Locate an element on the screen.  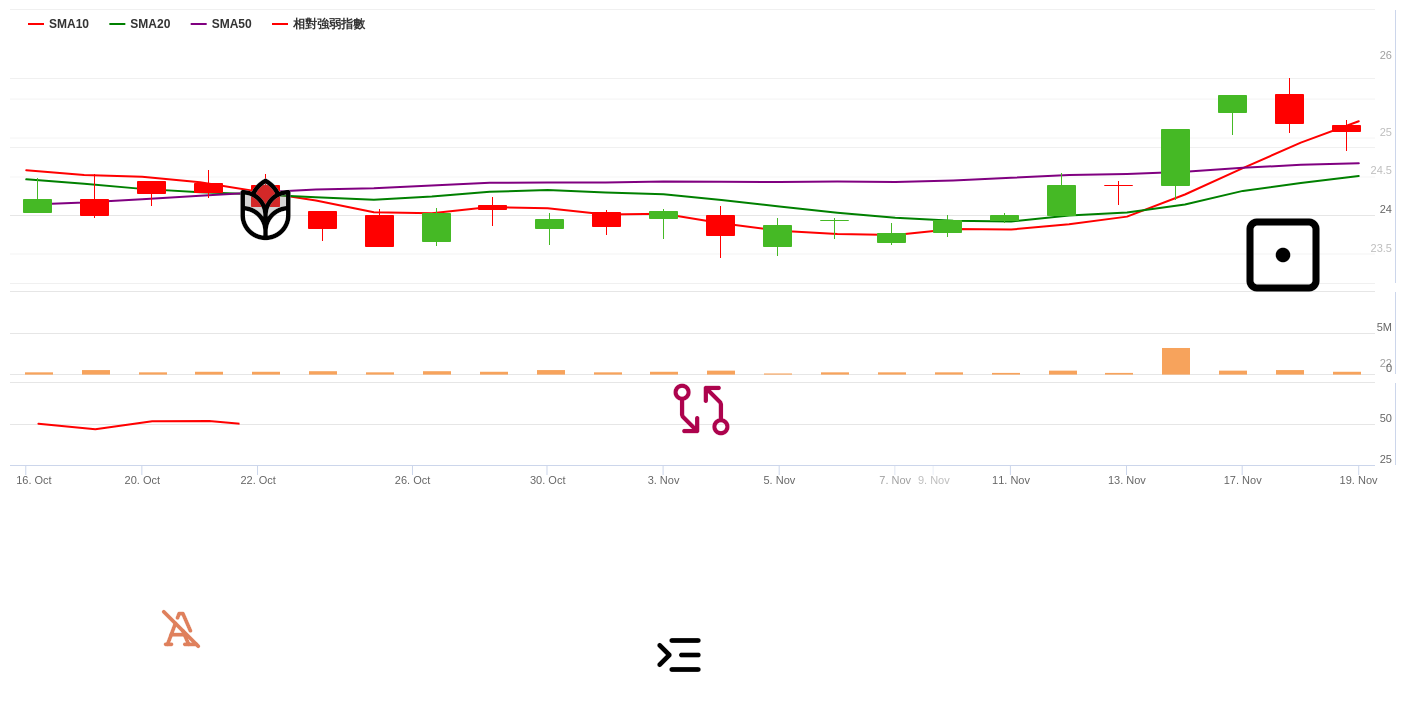
indicates grain or wheat-based ingredients is located at coordinates (265, 210).